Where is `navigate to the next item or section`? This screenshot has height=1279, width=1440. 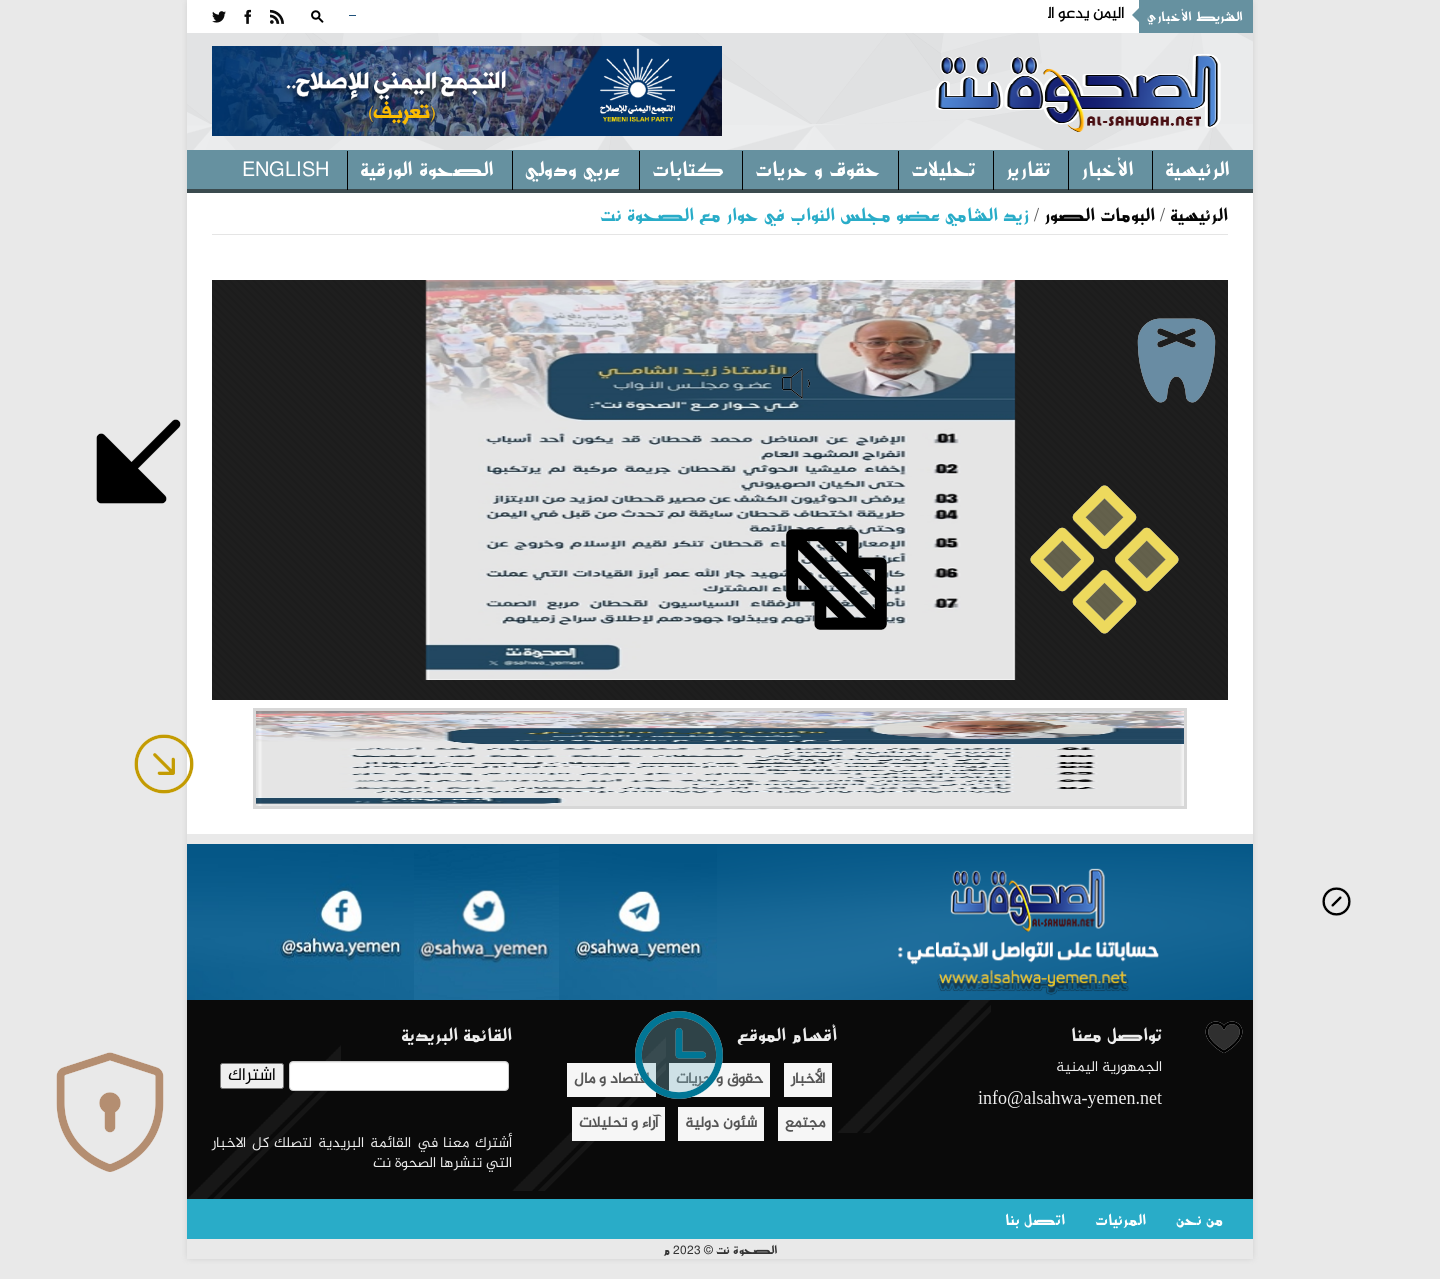 navigate to the next item or section is located at coordinates (164, 764).